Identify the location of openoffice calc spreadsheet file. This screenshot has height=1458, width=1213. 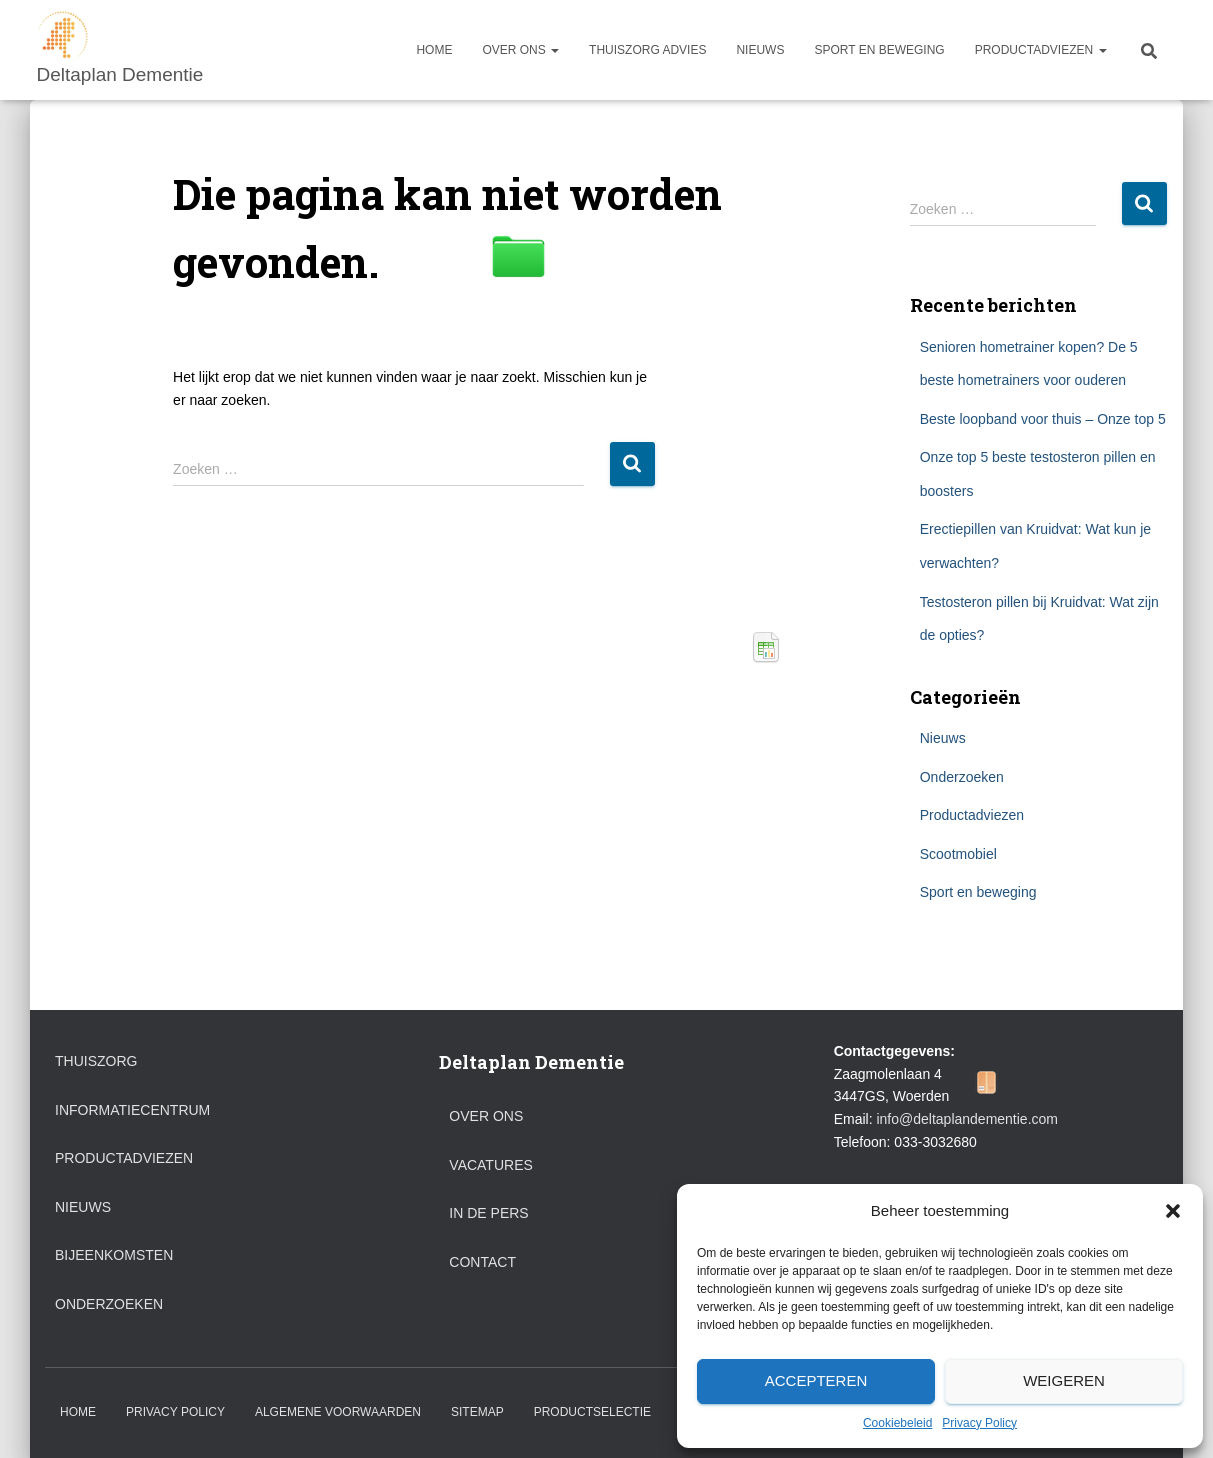
(766, 647).